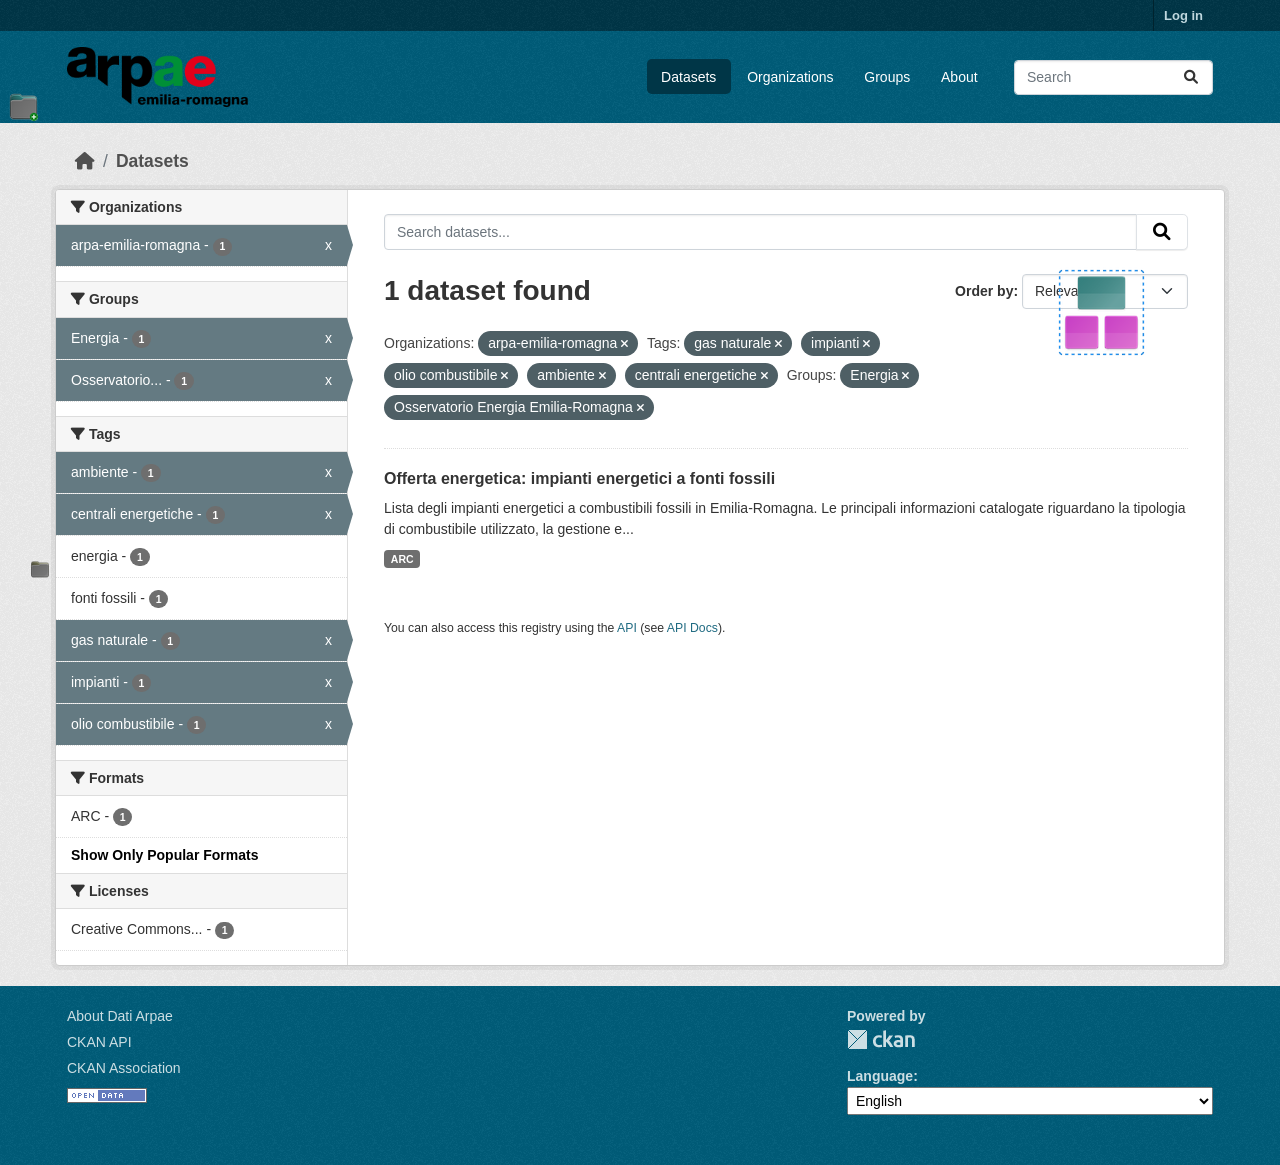 Image resolution: width=1280 pixels, height=1165 pixels. What do you see at coordinates (1101, 312) in the screenshot?
I see `select all items in the current view` at bounding box center [1101, 312].